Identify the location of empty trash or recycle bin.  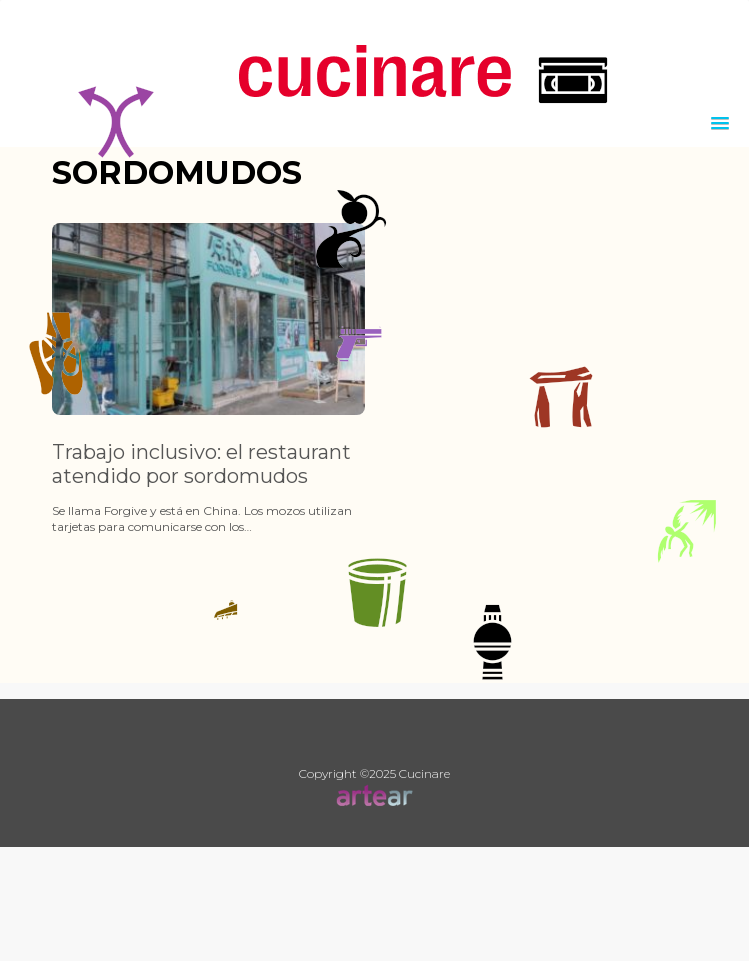
(377, 581).